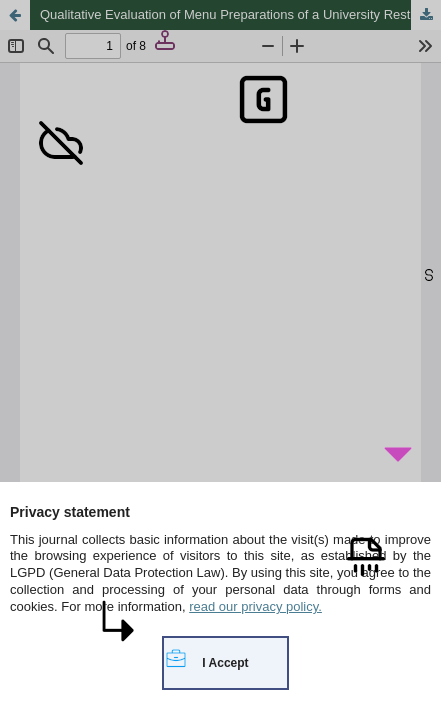 Image resolution: width=441 pixels, height=720 pixels. What do you see at coordinates (398, 451) in the screenshot?
I see `expand a dropdown menu` at bounding box center [398, 451].